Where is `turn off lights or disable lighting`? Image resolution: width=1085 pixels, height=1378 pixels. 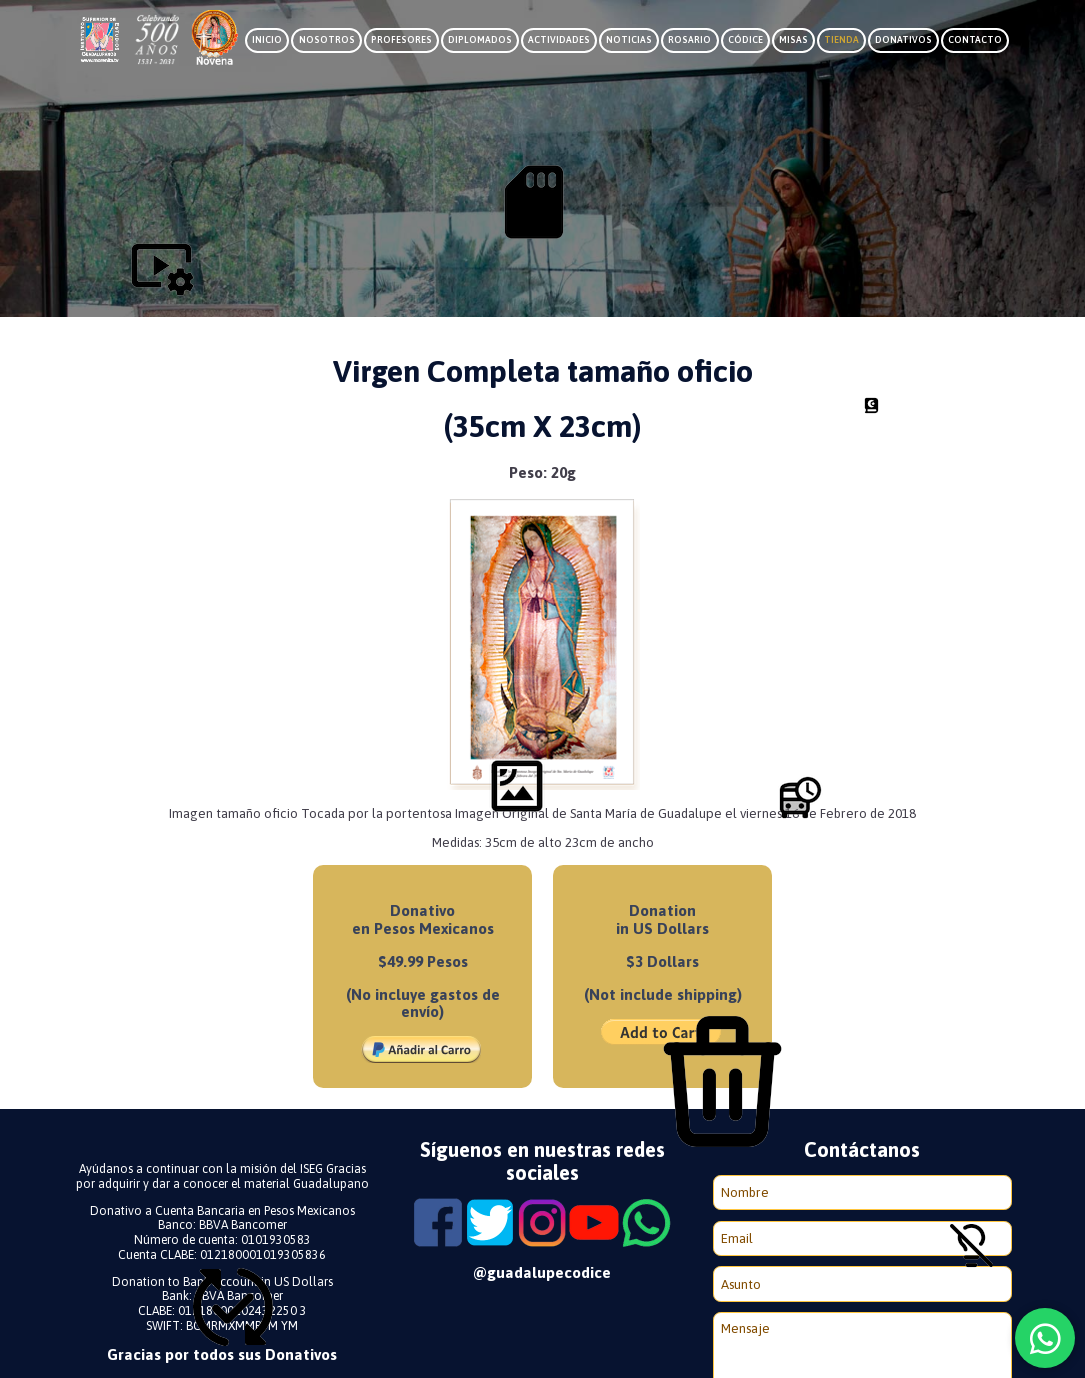 turn off lights or disable lighting is located at coordinates (971, 1245).